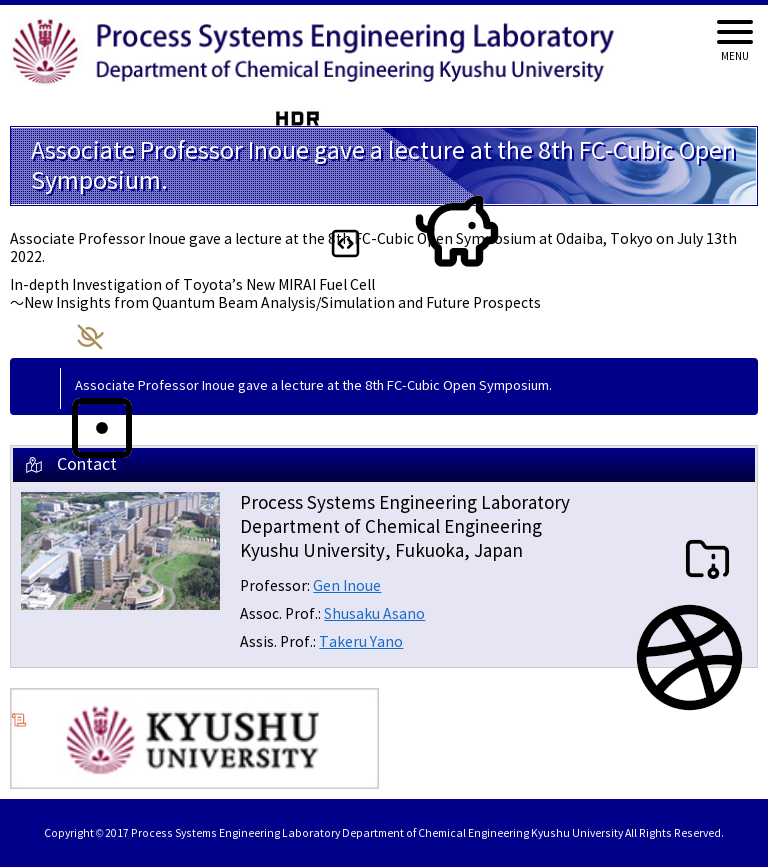  I want to click on view or edit source code, so click(345, 243).